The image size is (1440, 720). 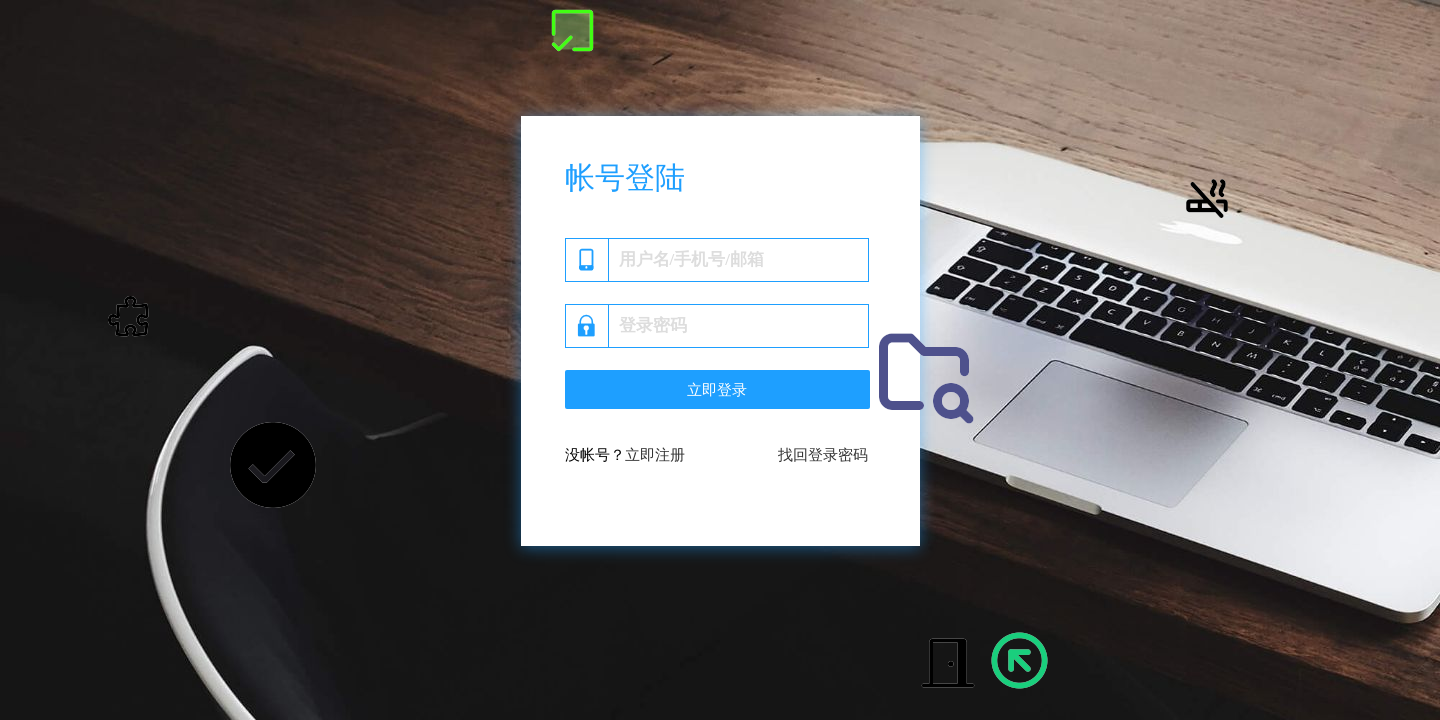 What do you see at coordinates (1019, 660) in the screenshot?
I see `navigate back to previous screen` at bounding box center [1019, 660].